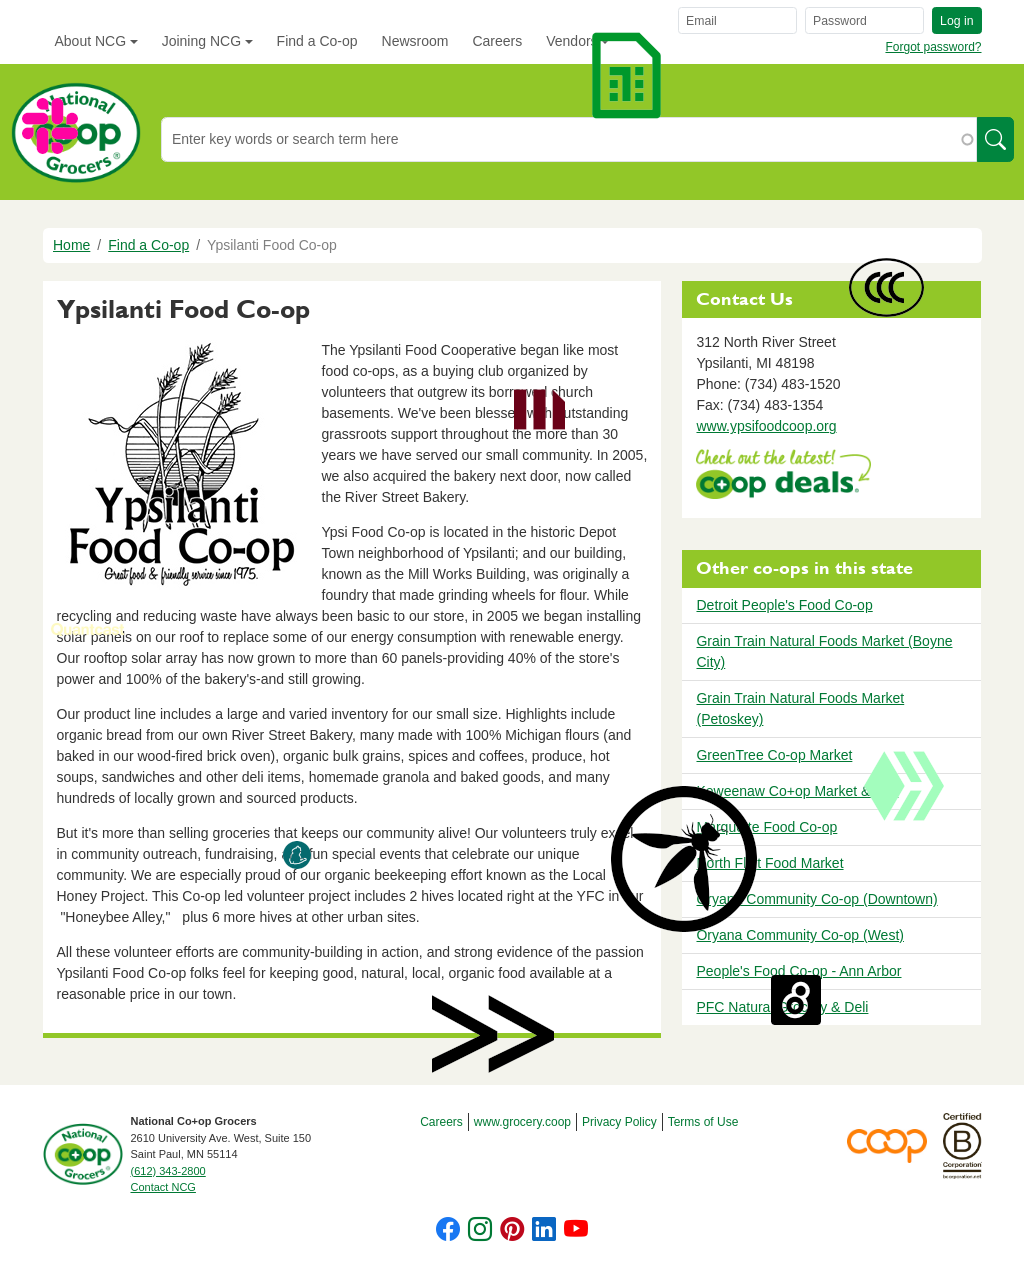 The image size is (1024, 1276). Describe the element at coordinates (87, 629) in the screenshot. I see `quantcast company logo` at that location.